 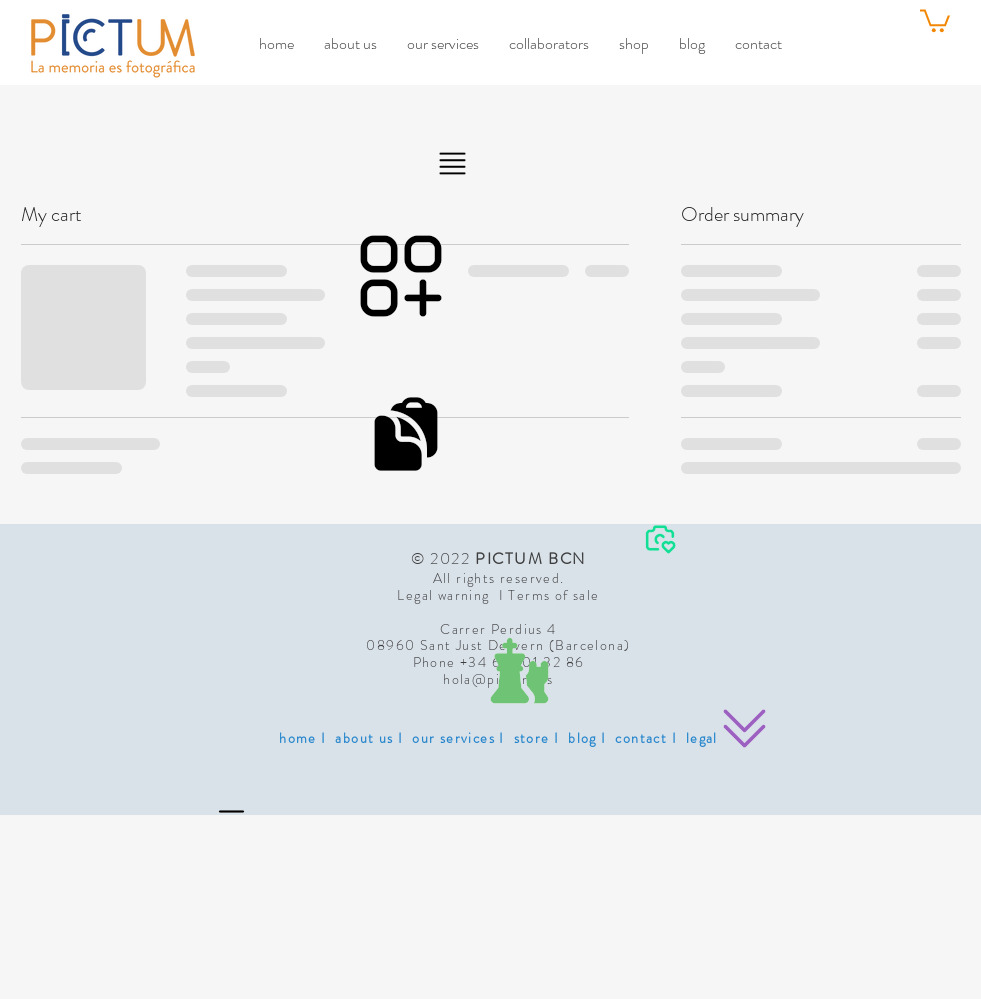 I want to click on open navigation menu, so click(x=452, y=163).